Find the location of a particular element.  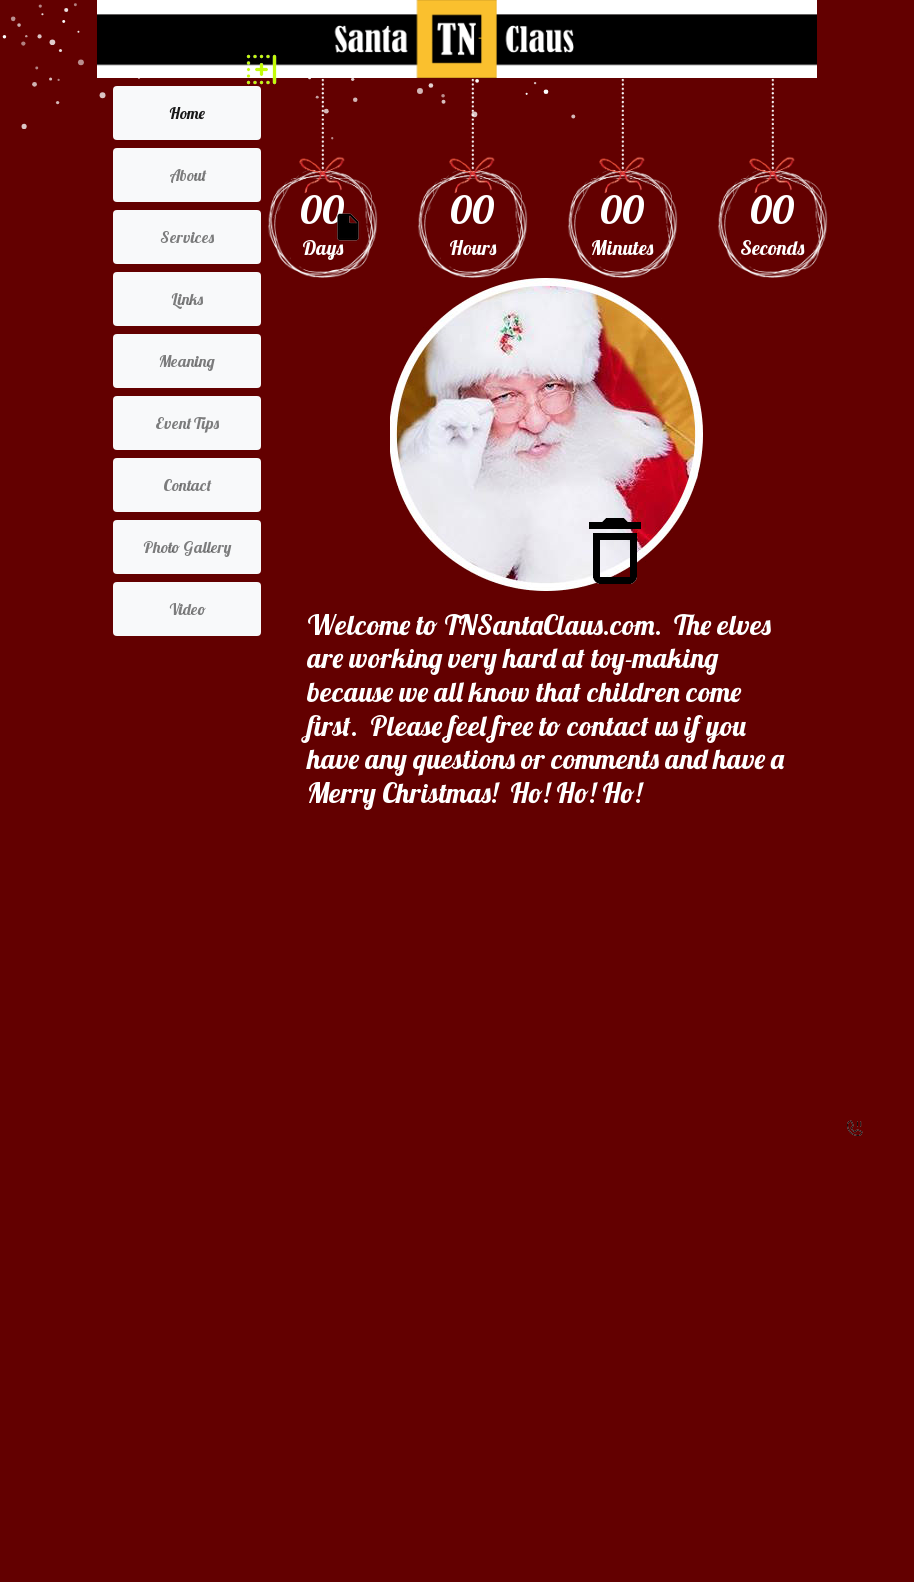

delete selected item is located at coordinates (615, 551).